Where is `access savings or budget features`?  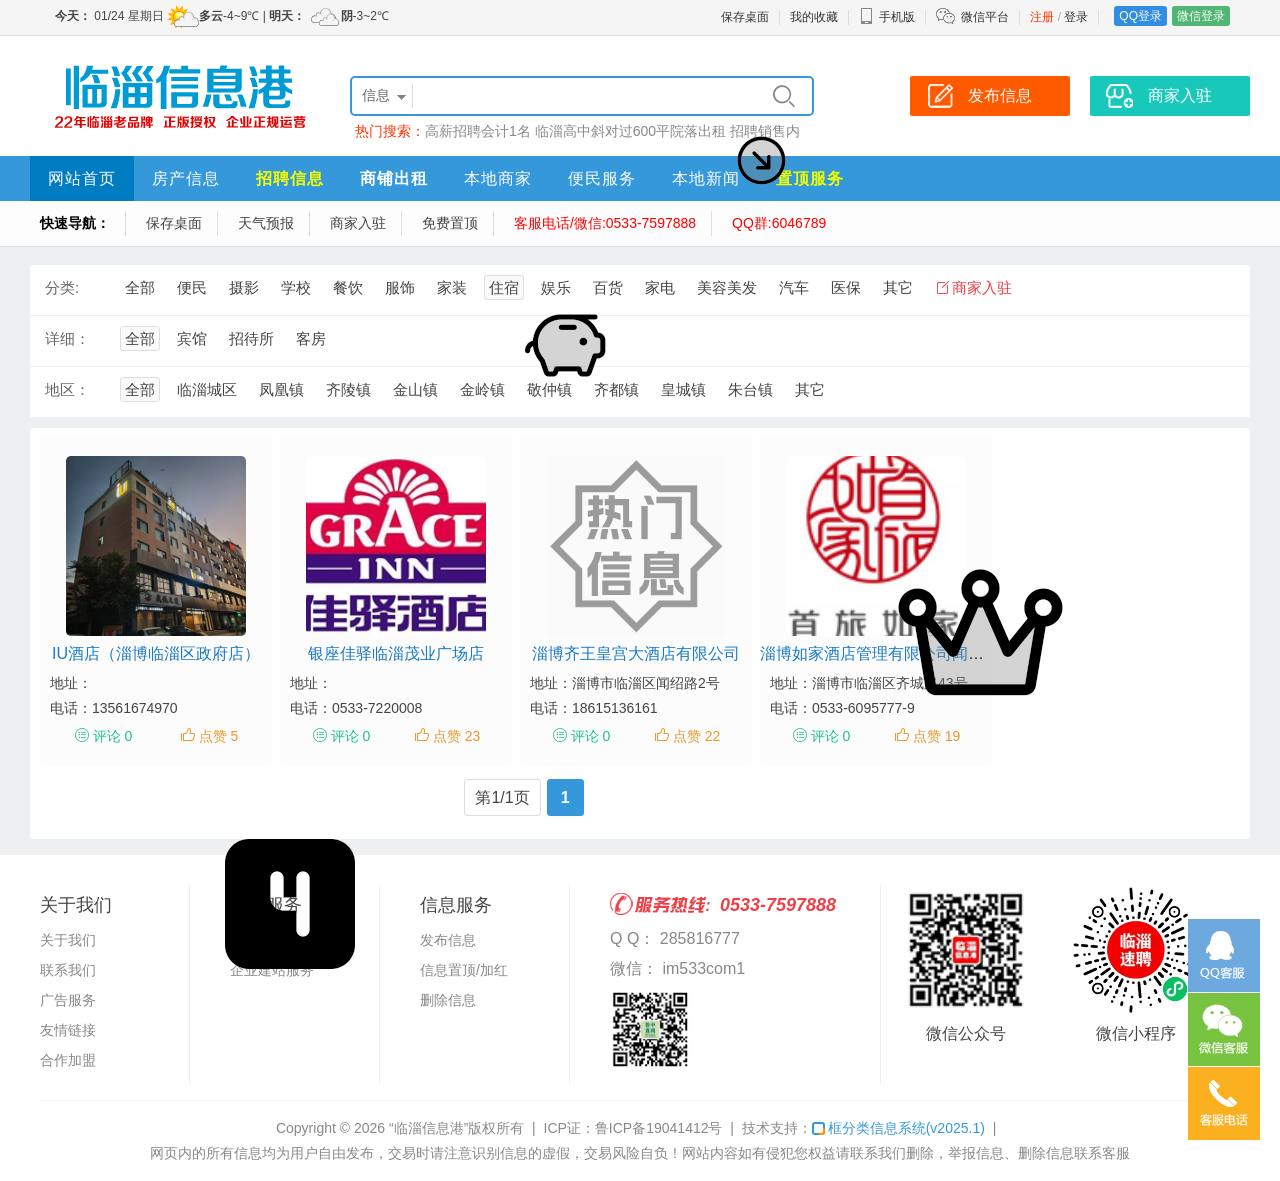
access savings or budget features is located at coordinates (566, 345).